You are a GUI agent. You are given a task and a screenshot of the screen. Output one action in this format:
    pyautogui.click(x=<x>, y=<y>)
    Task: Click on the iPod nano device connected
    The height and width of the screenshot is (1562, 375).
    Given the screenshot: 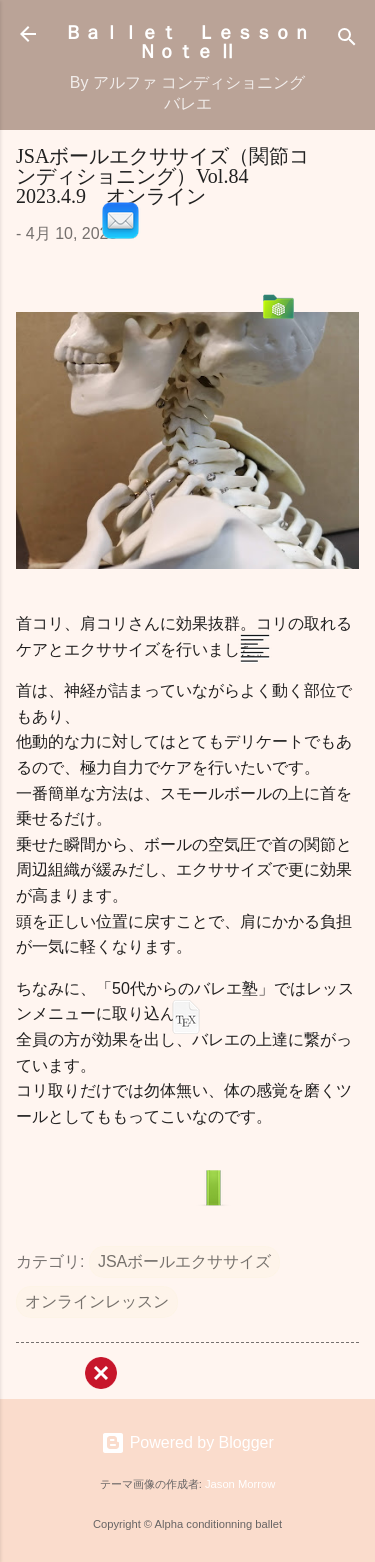 What is the action you would take?
    pyautogui.click(x=213, y=1188)
    